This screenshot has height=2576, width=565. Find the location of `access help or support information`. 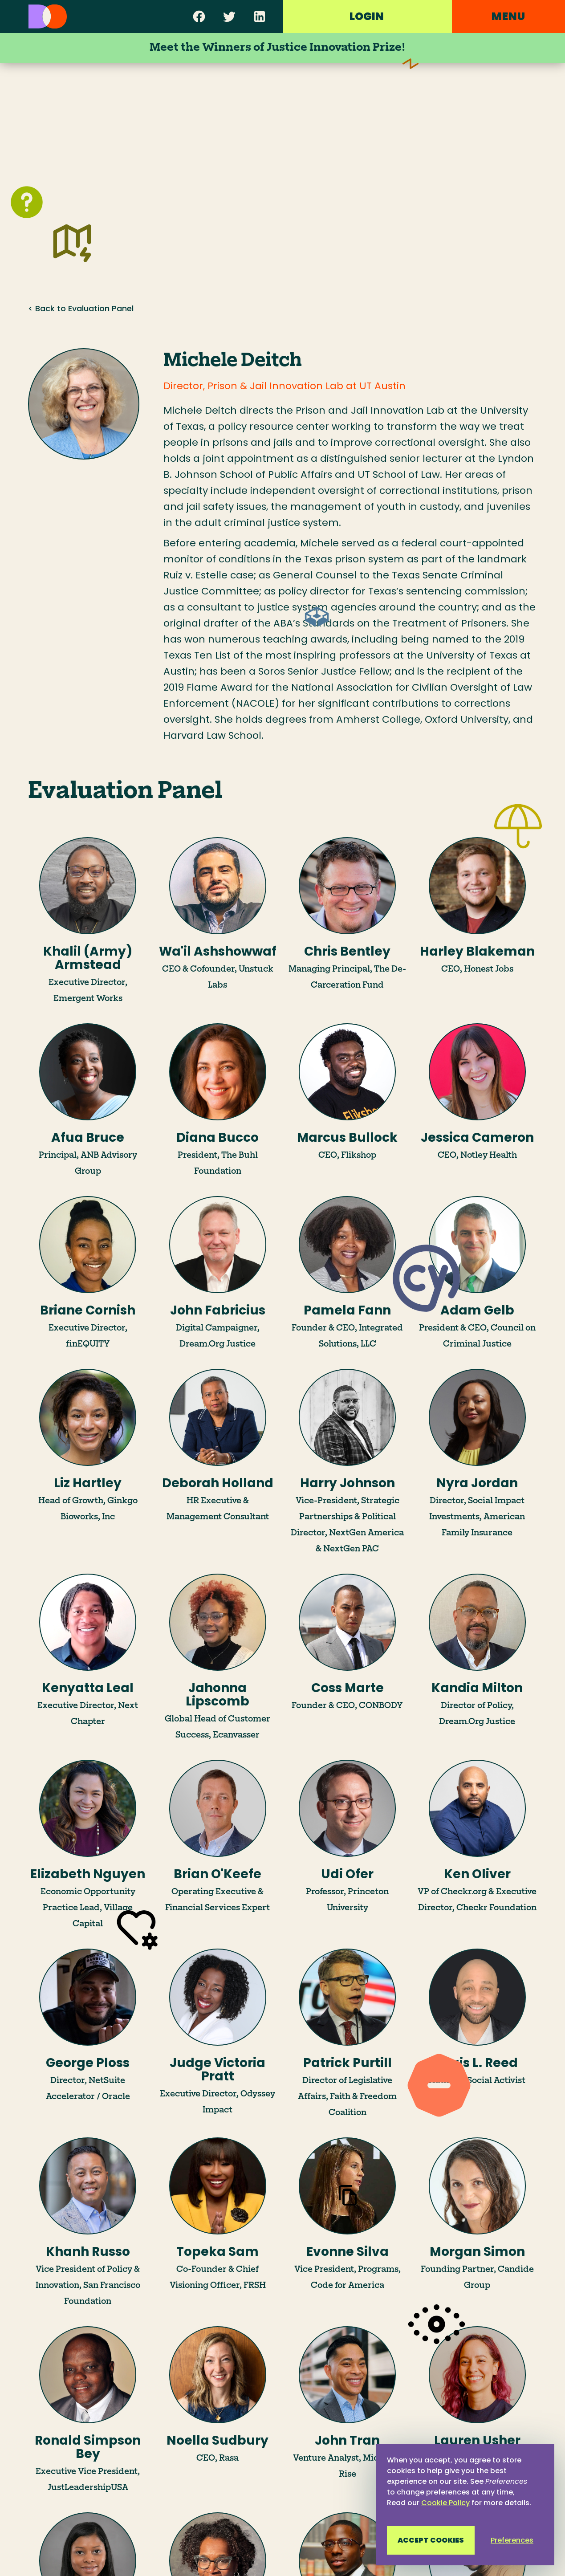

access help or support information is located at coordinates (27, 202).